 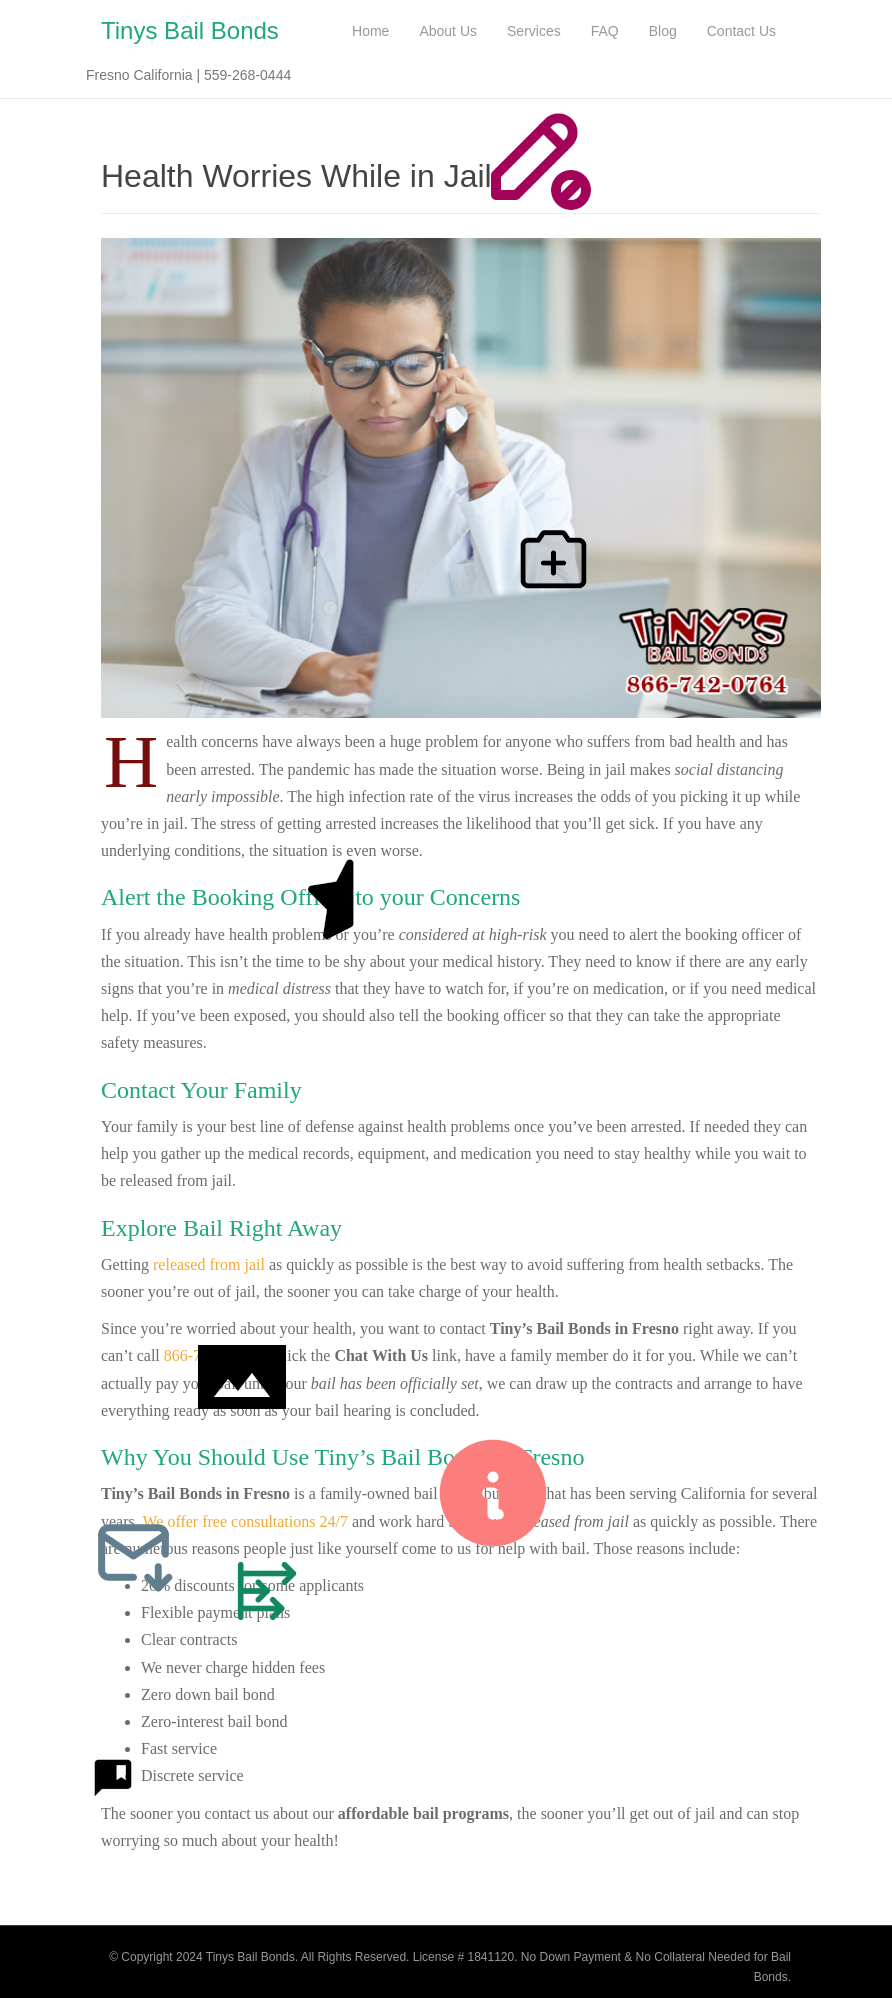 What do you see at coordinates (536, 155) in the screenshot?
I see `cancel editing mode` at bounding box center [536, 155].